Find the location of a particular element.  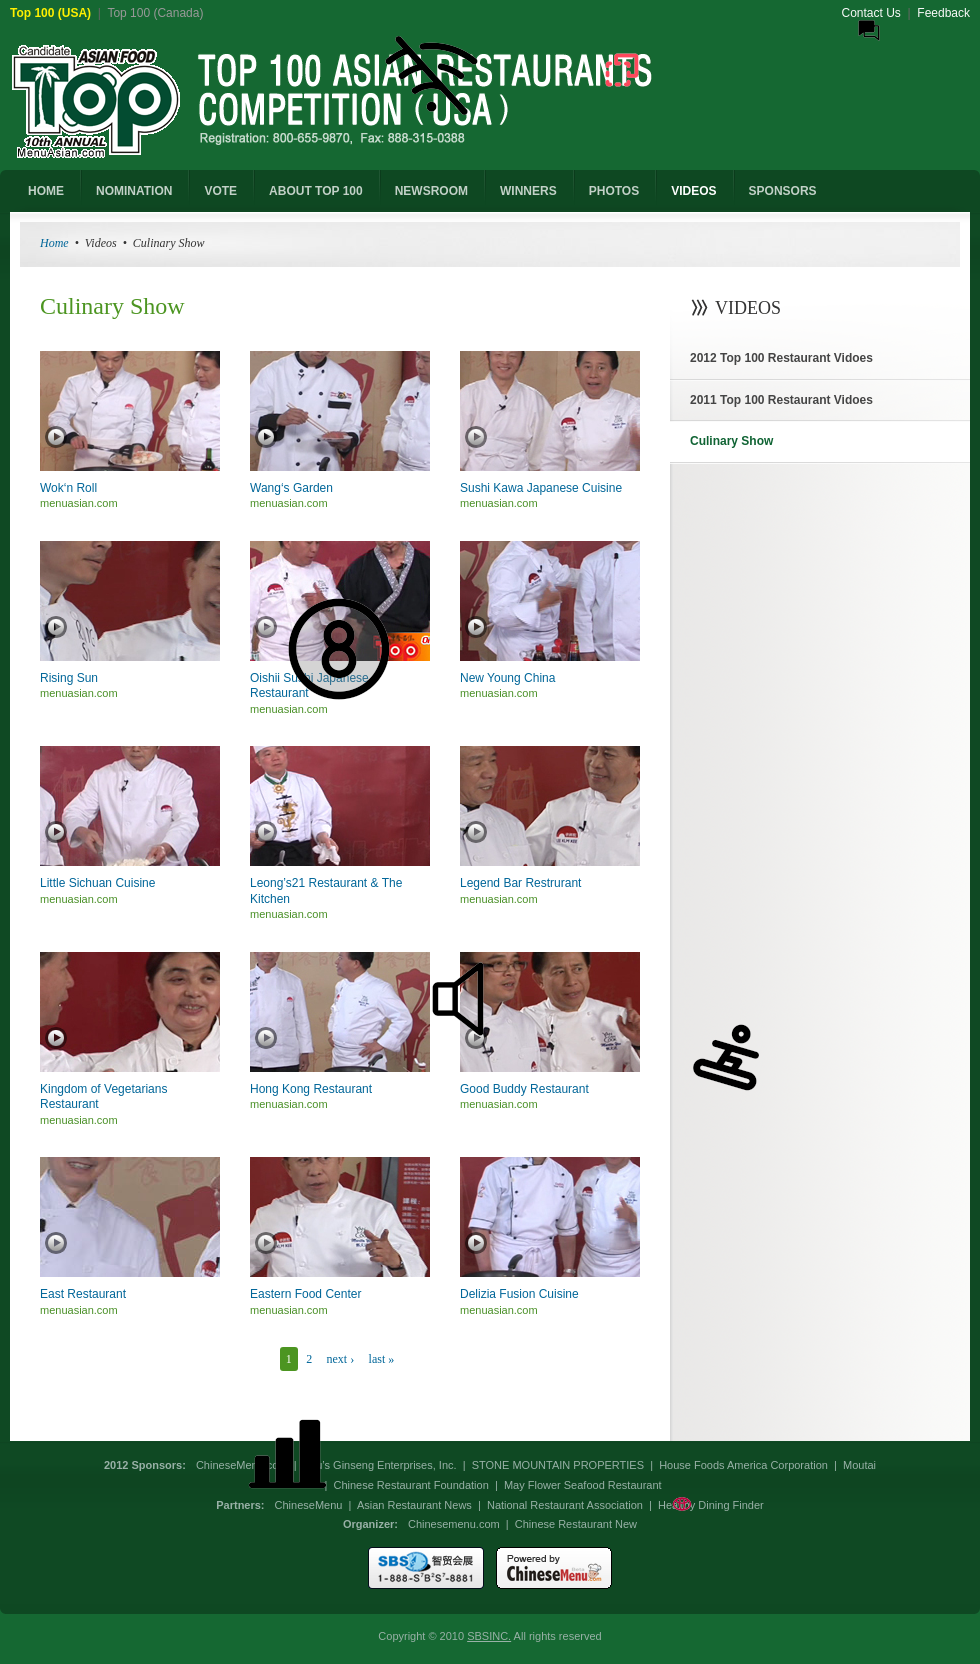

Toyota brand logo is located at coordinates (682, 1504).